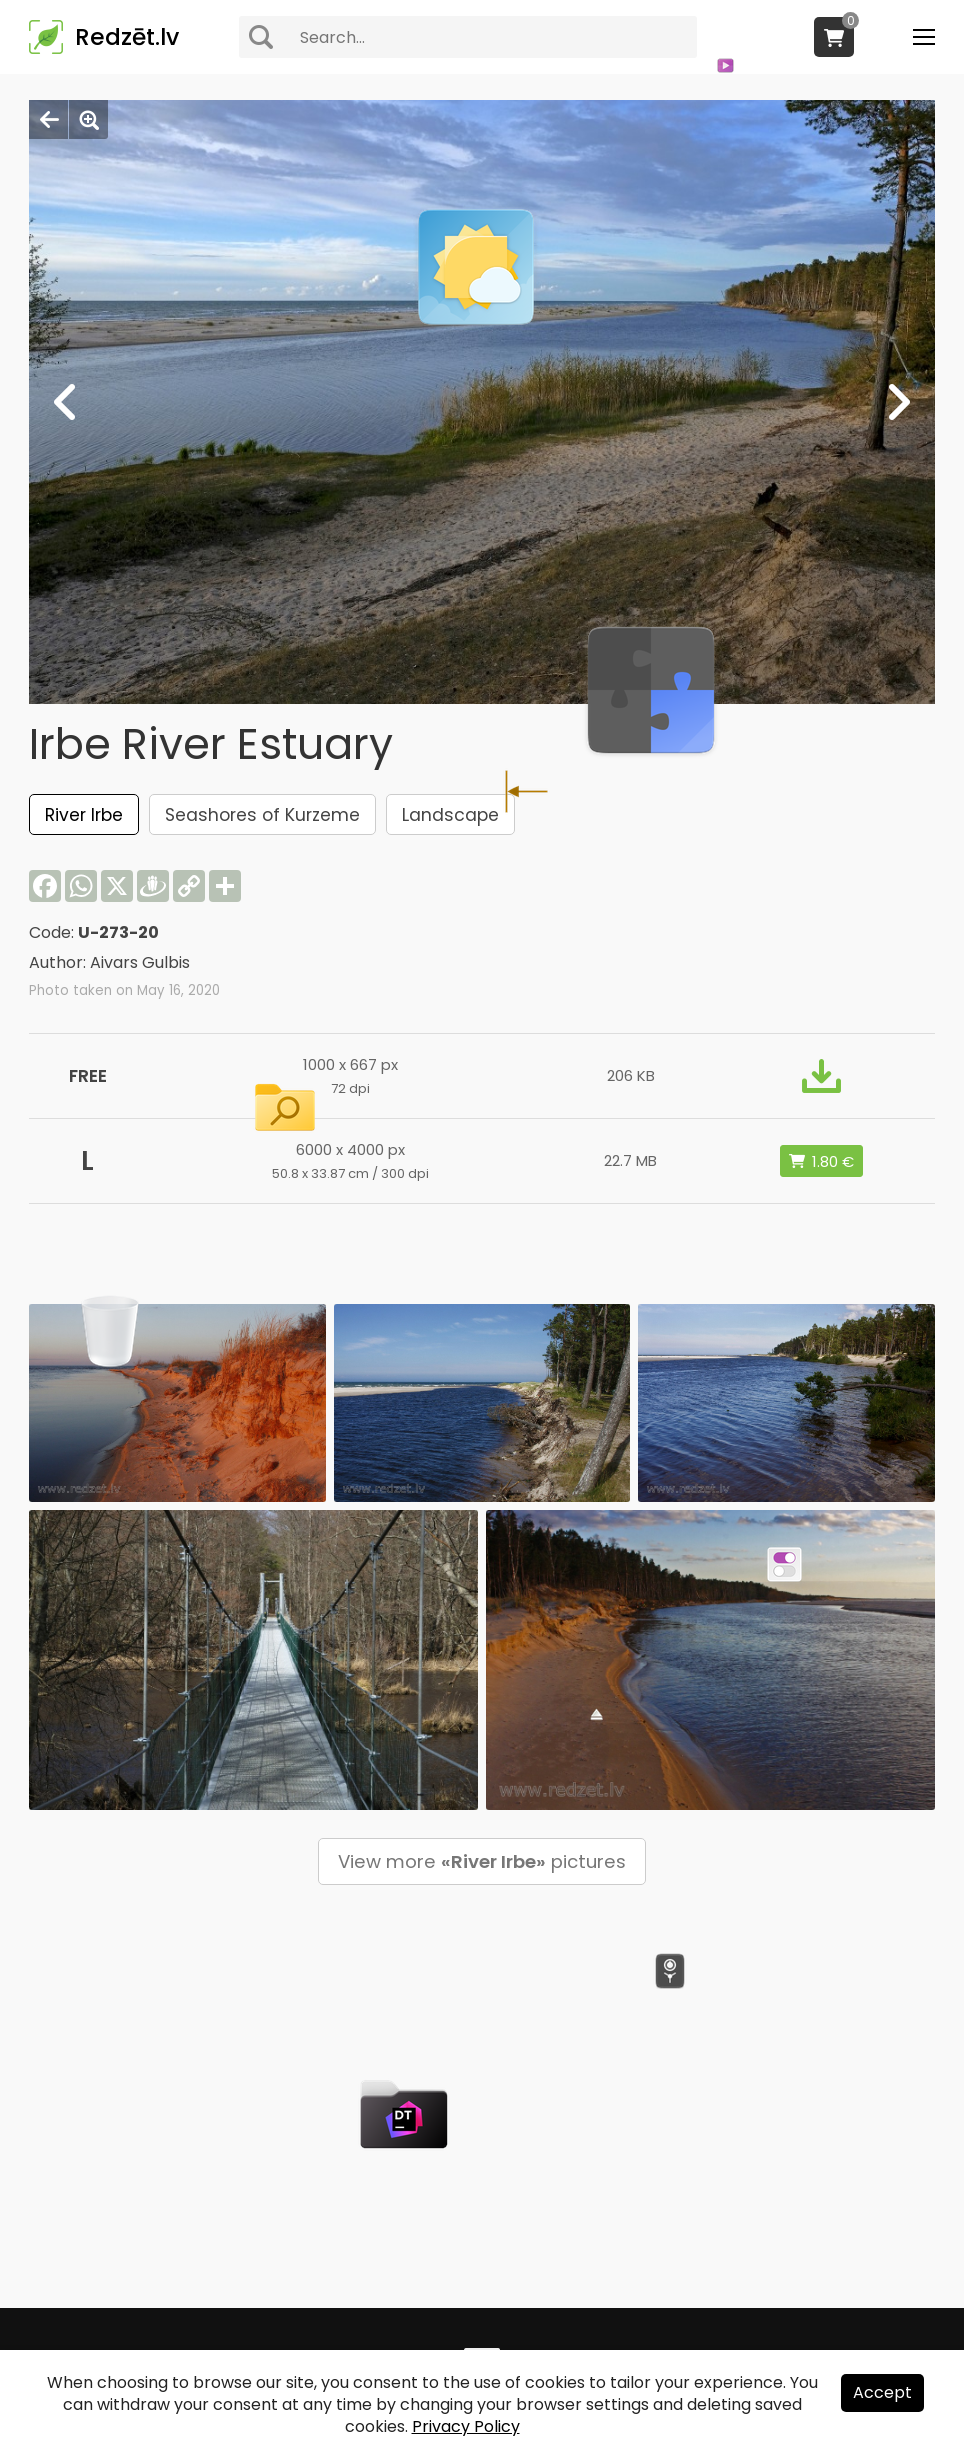 The image size is (964, 2460). What do you see at coordinates (526, 791) in the screenshot?
I see `go to the first item in a list or sequence` at bounding box center [526, 791].